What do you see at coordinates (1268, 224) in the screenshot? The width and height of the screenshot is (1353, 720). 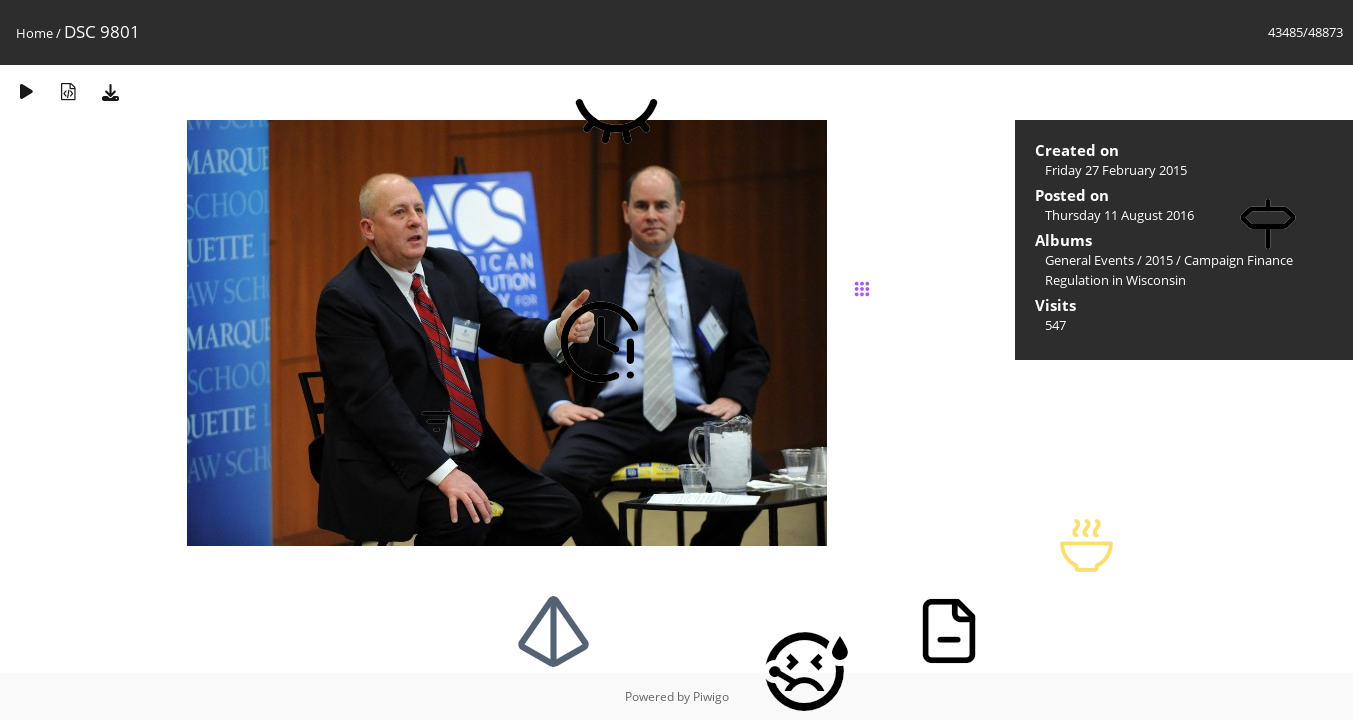 I see `access navigation or directions` at bounding box center [1268, 224].